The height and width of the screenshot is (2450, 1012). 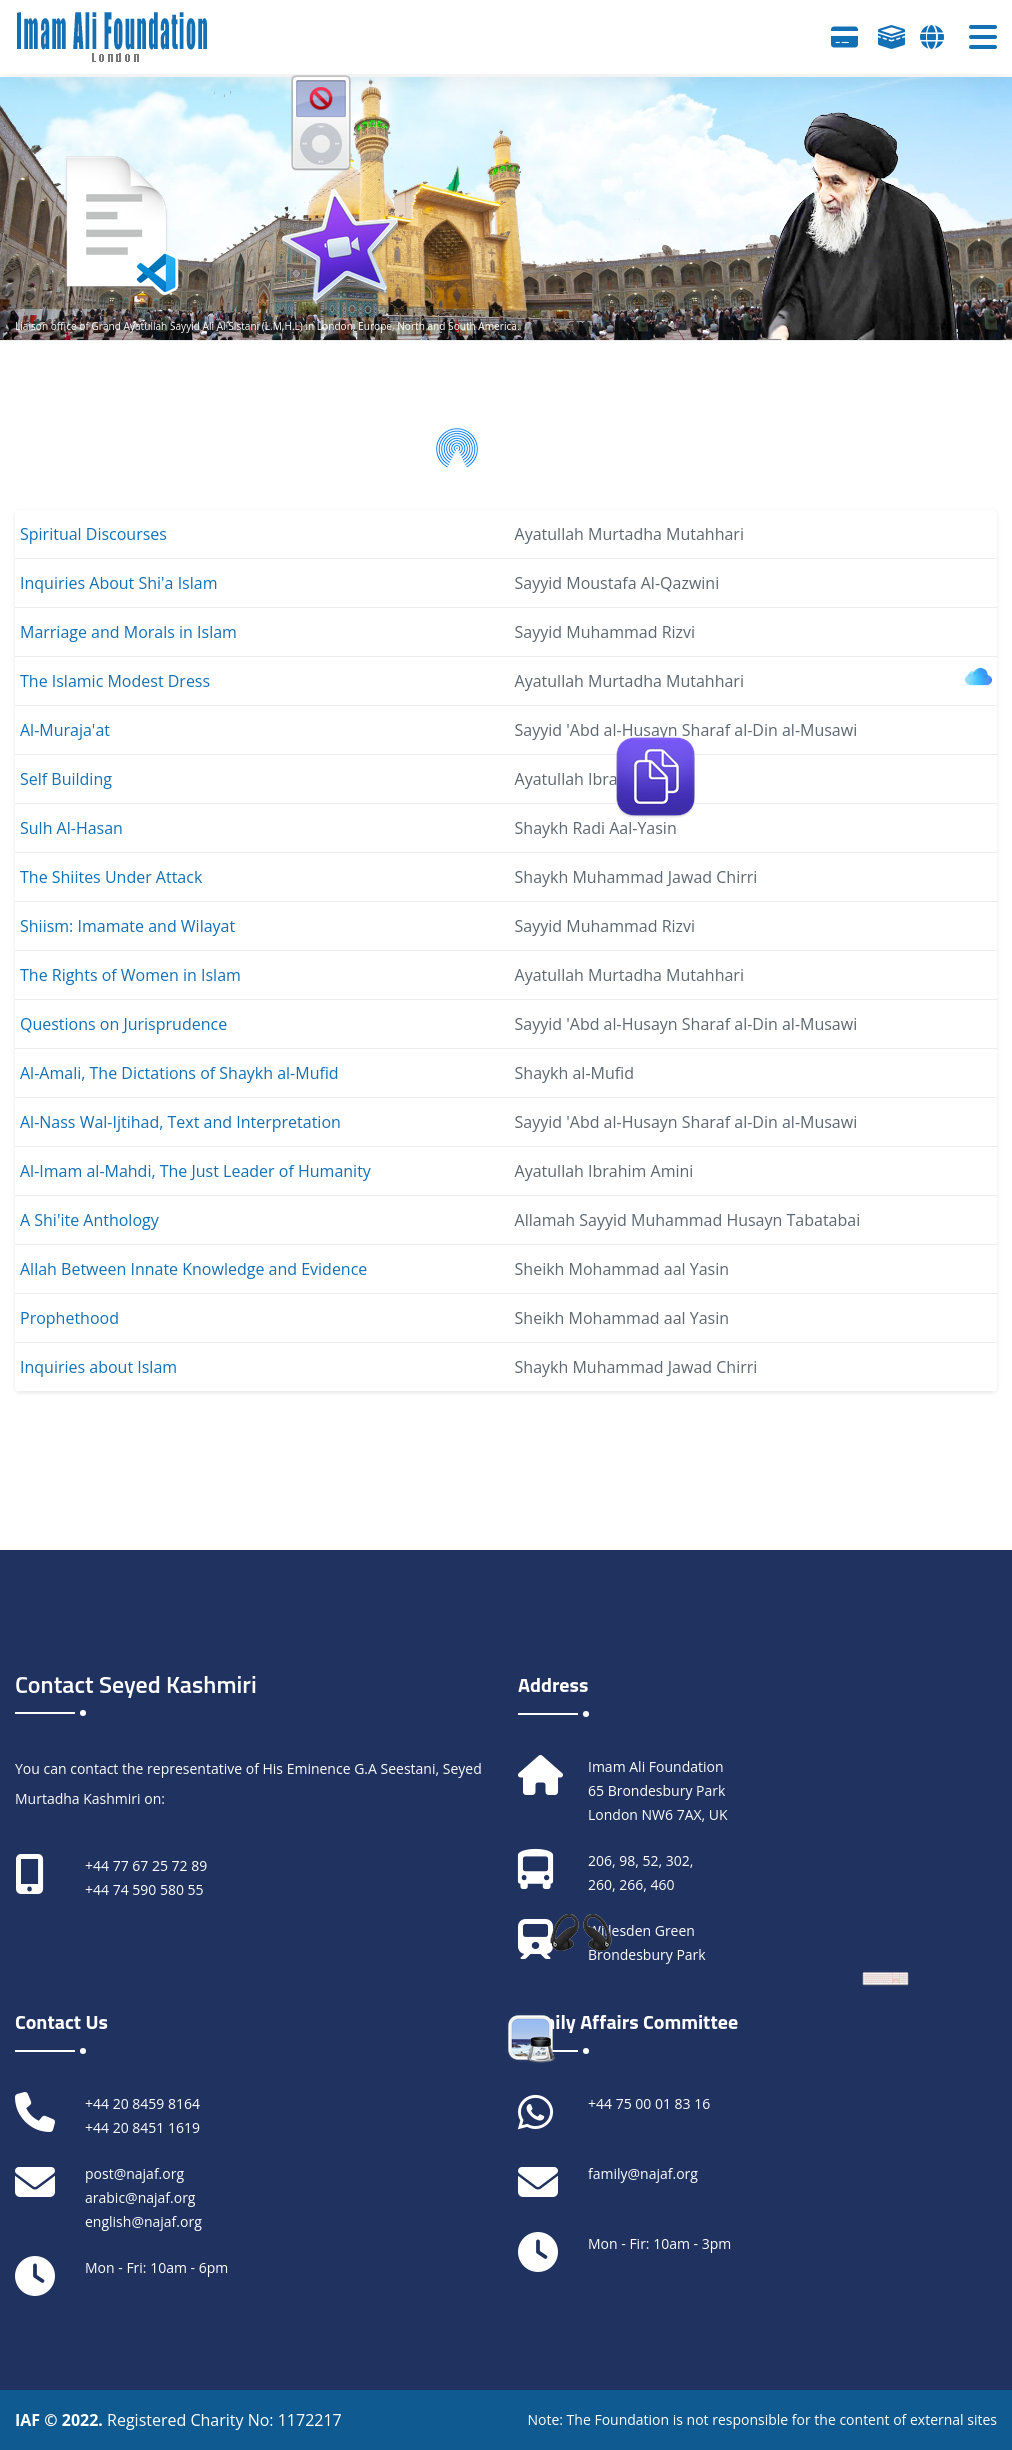 What do you see at coordinates (581, 1935) in the screenshot?
I see `connect beats wireless earbuds via bluetooth` at bounding box center [581, 1935].